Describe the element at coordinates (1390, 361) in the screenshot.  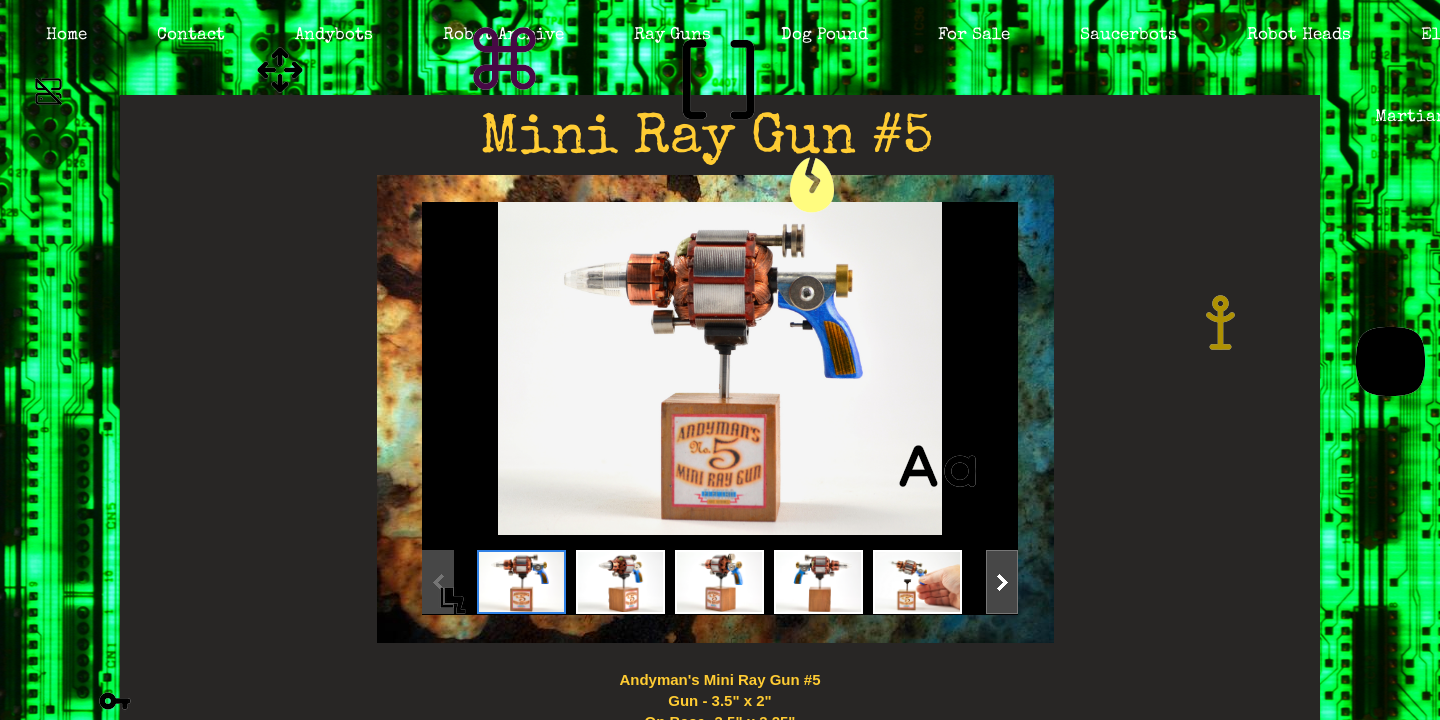
I see `a filled checkbox or selection indicator` at that location.